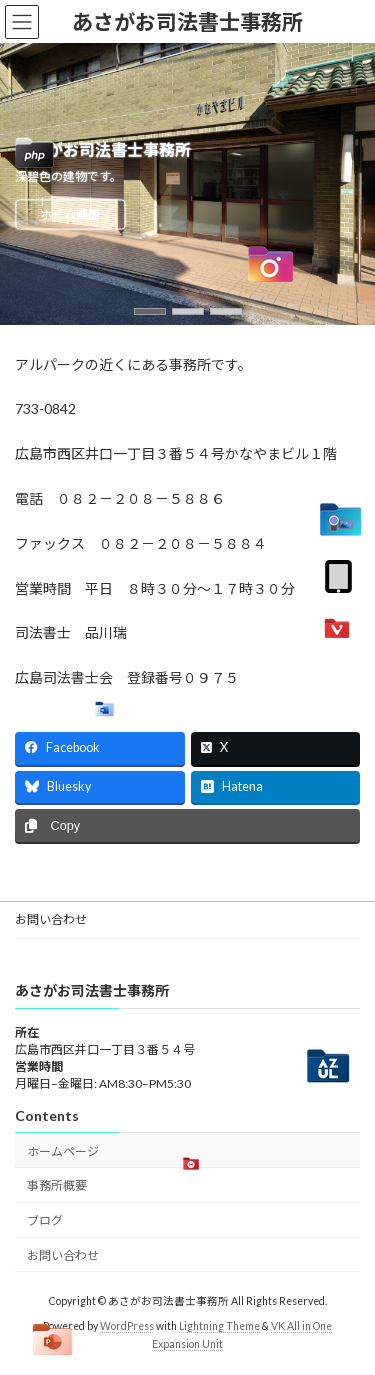 The width and height of the screenshot is (375, 1375). Describe the element at coordinates (270, 265) in the screenshot. I see `open instagram media folder` at that location.